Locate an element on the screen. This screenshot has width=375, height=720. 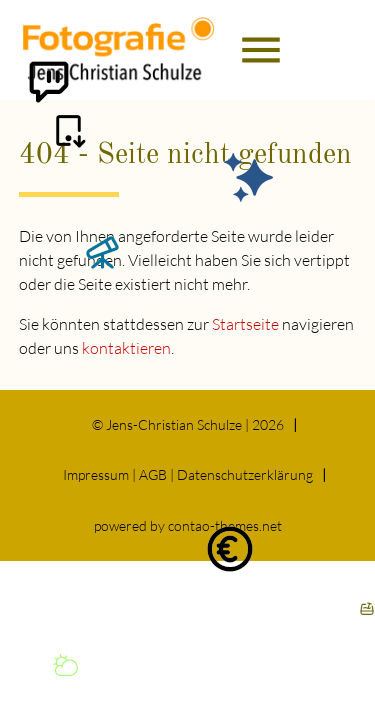
download content to tablet is located at coordinates (68, 130).